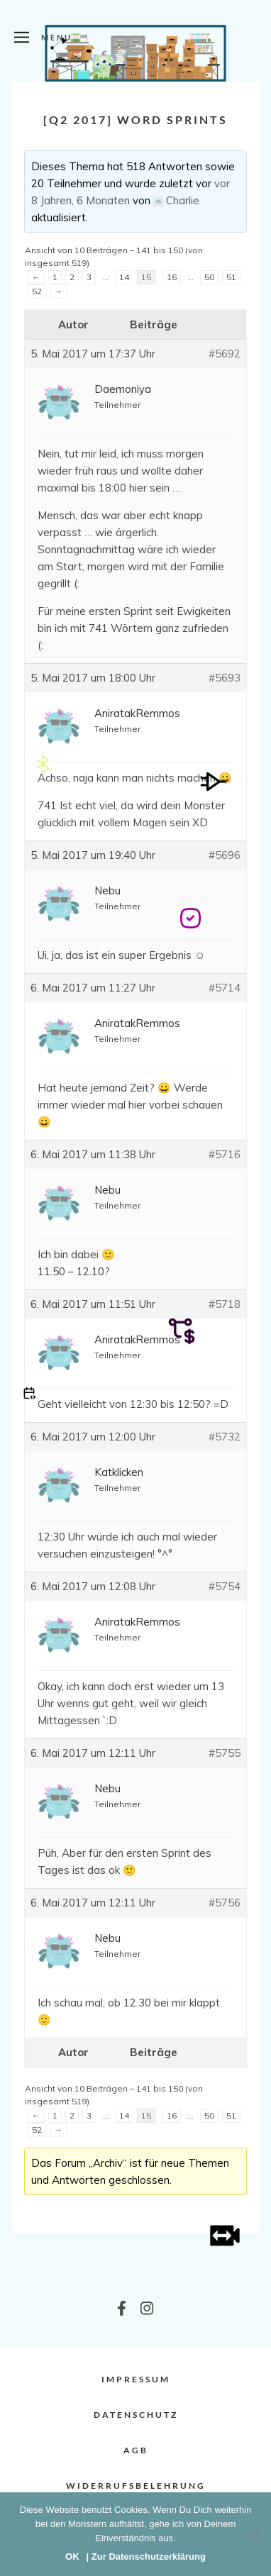 This screenshot has width=271, height=2576. I want to click on switch between front and rear camera during video recording, so click(225, 2236).